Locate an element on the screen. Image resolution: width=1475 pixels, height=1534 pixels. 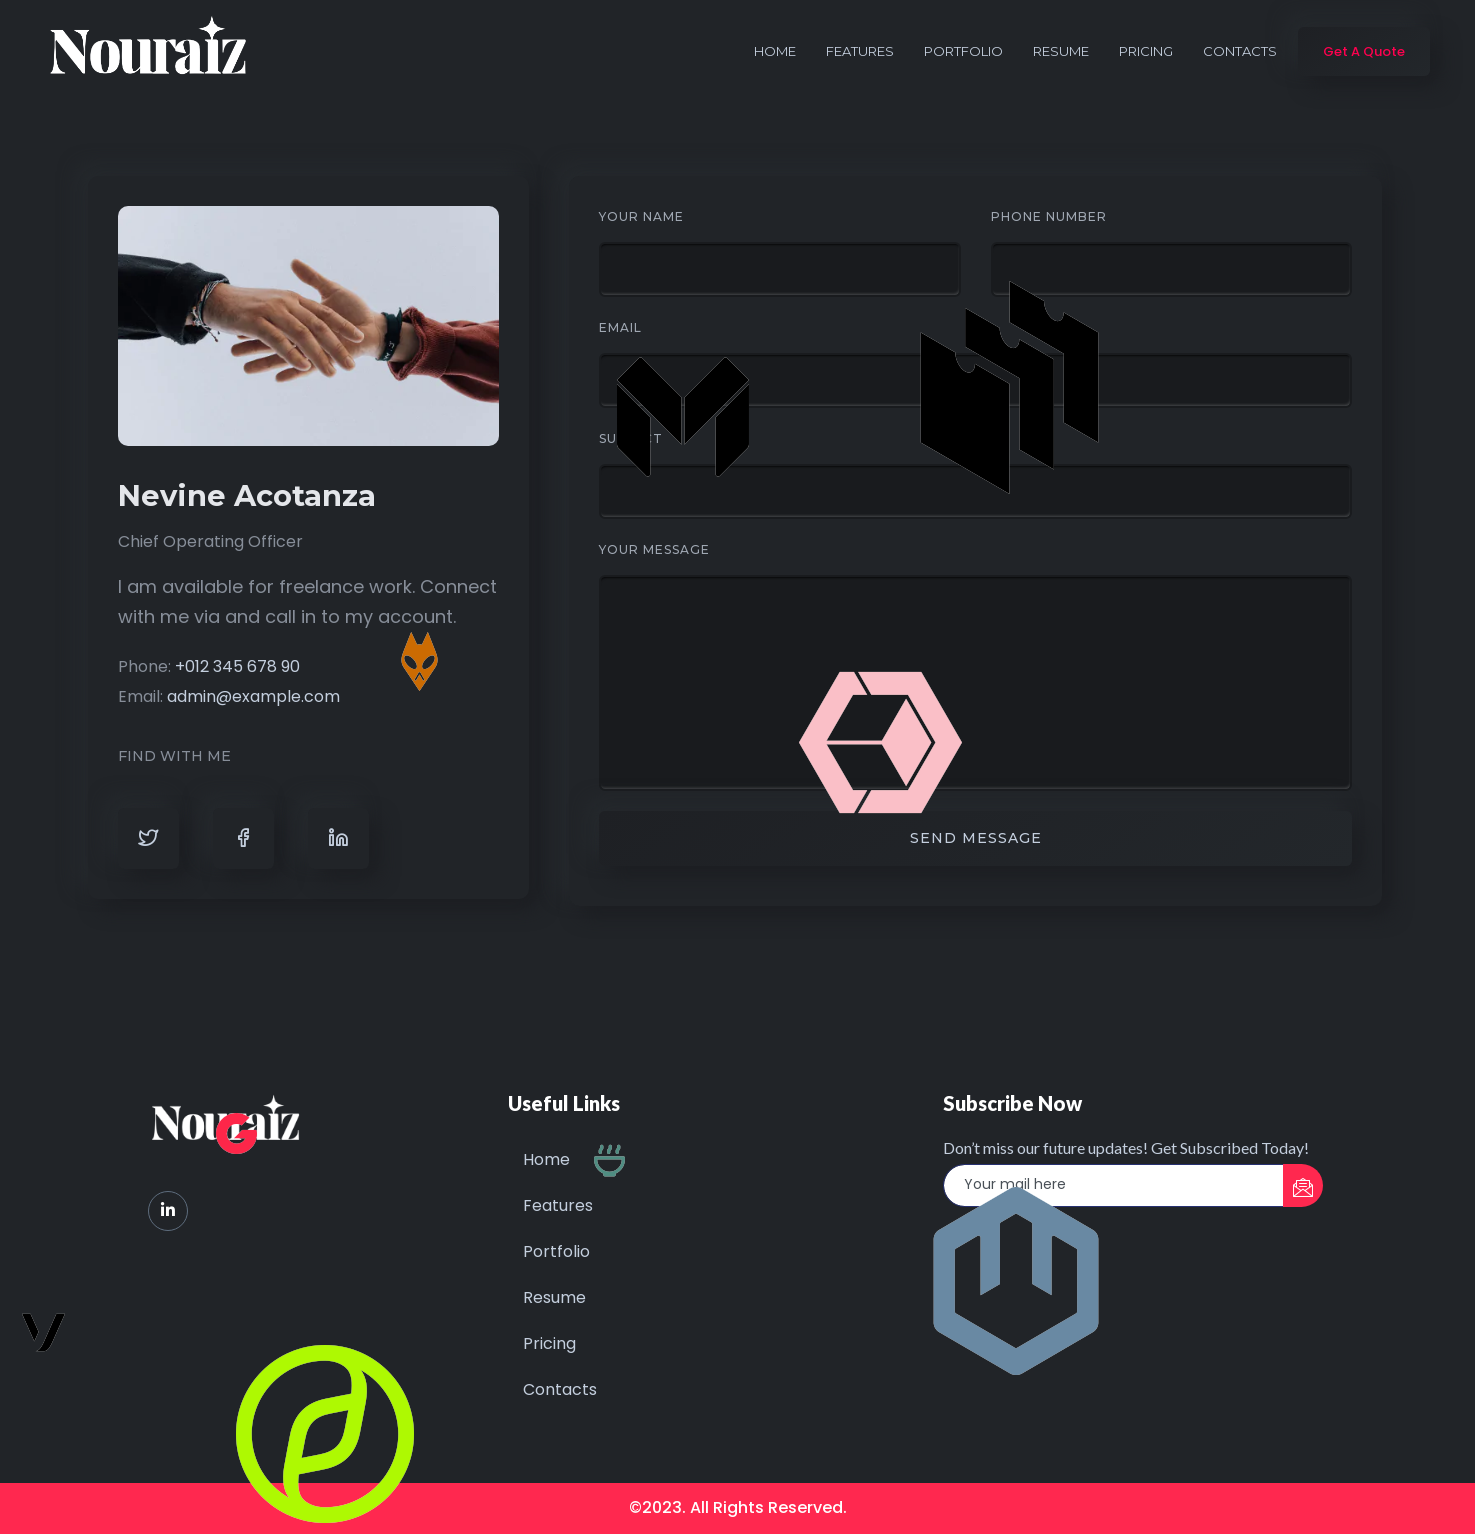
yandex cloud platform logo is located at coordinates (325, 1434).